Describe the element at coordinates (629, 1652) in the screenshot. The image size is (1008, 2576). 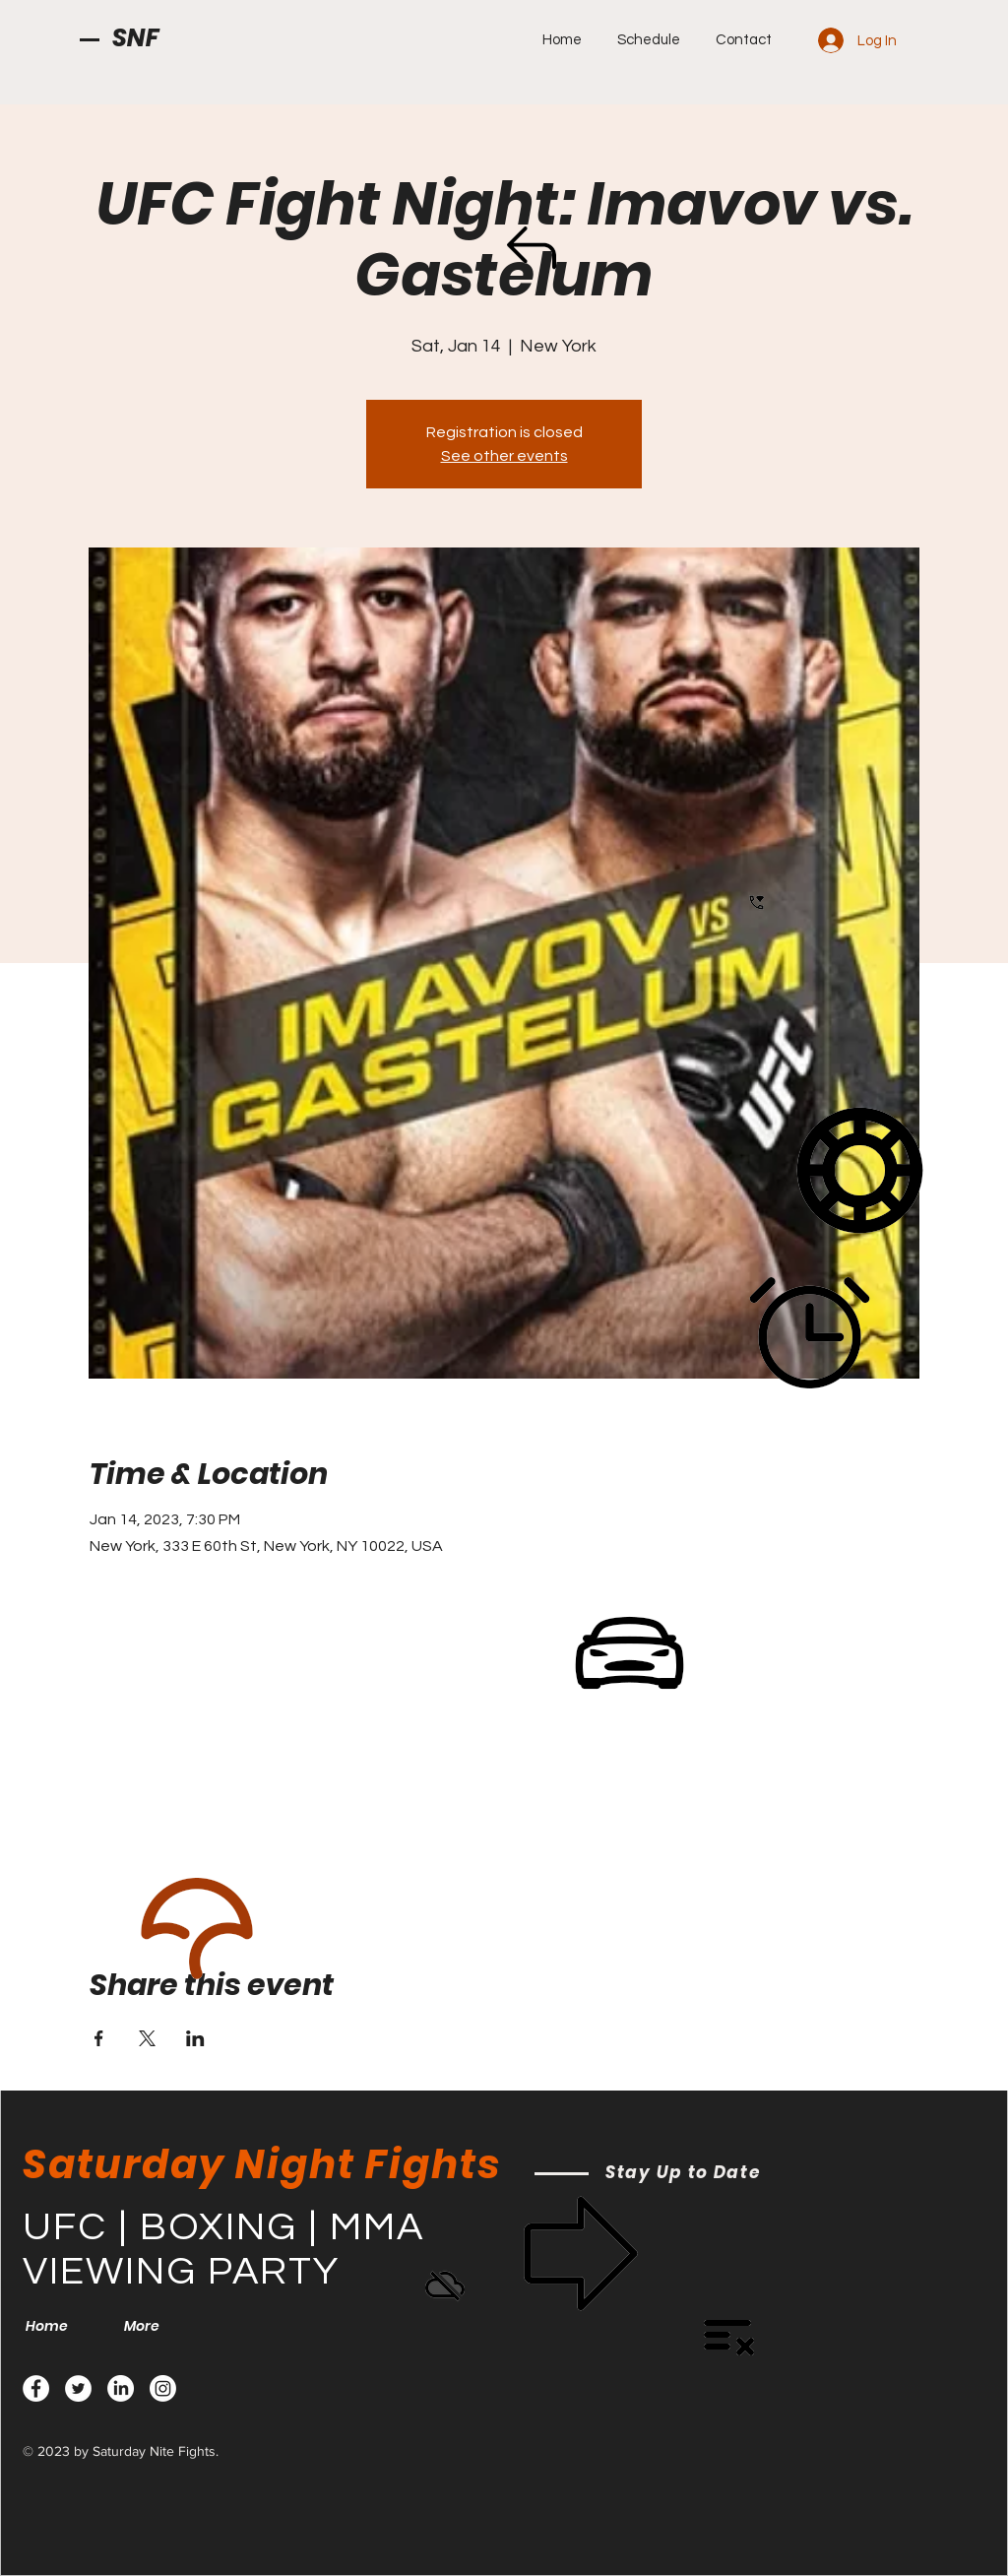
I see `select sports car or performance vehicle option` at that location.